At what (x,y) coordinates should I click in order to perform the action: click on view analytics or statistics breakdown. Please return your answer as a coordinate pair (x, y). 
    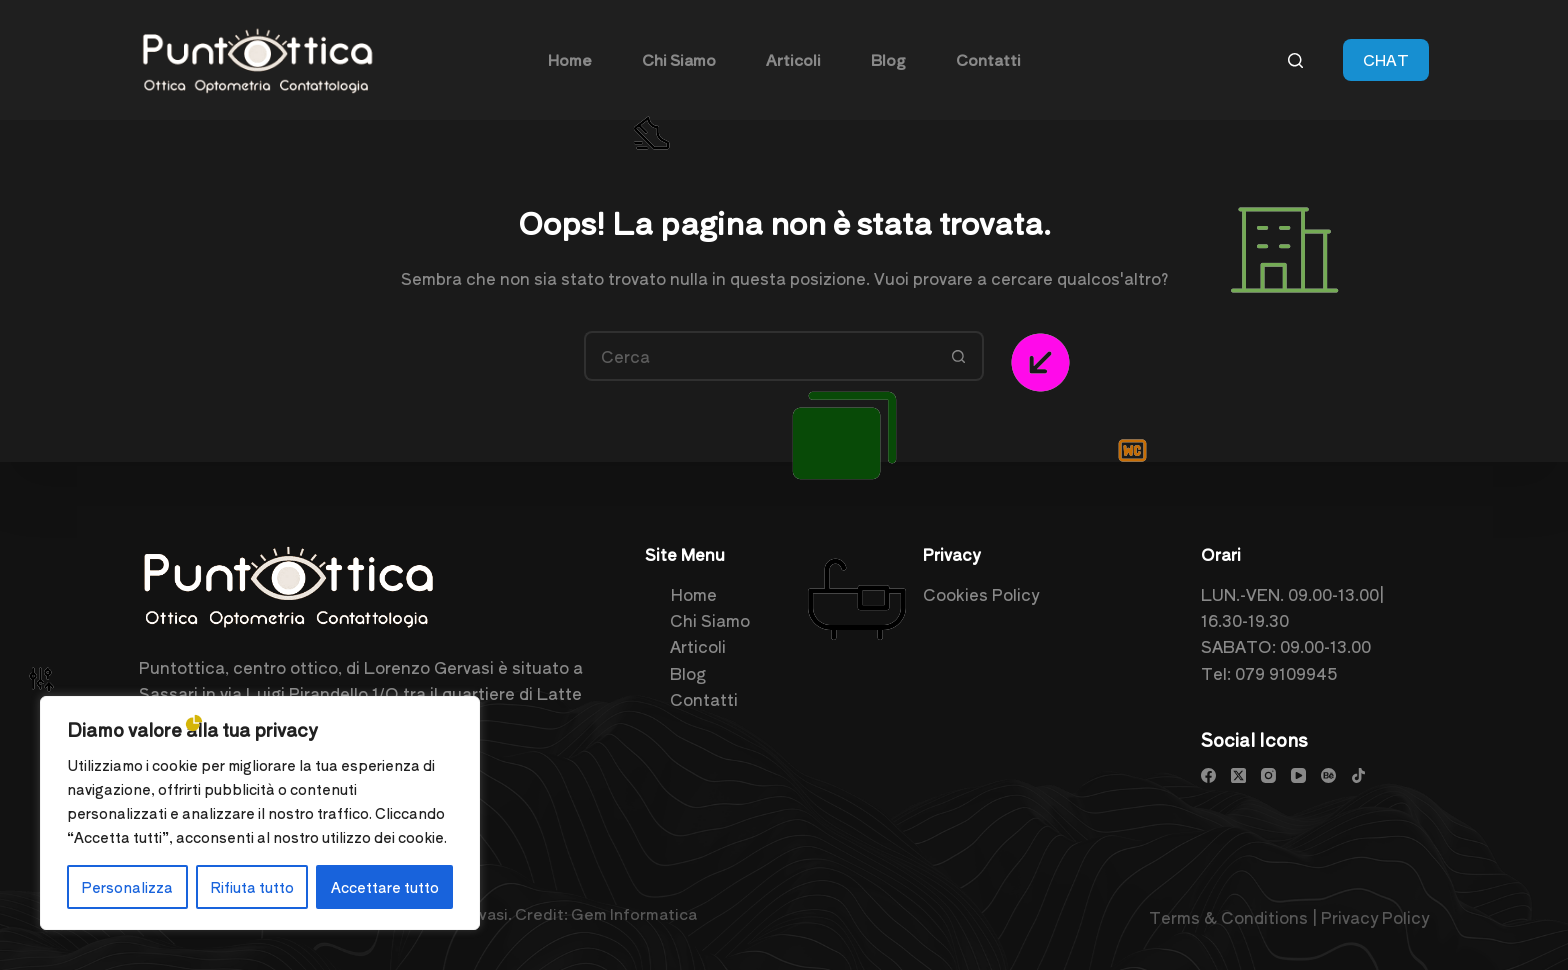
    Looking at the image, I should click on (194, 723).